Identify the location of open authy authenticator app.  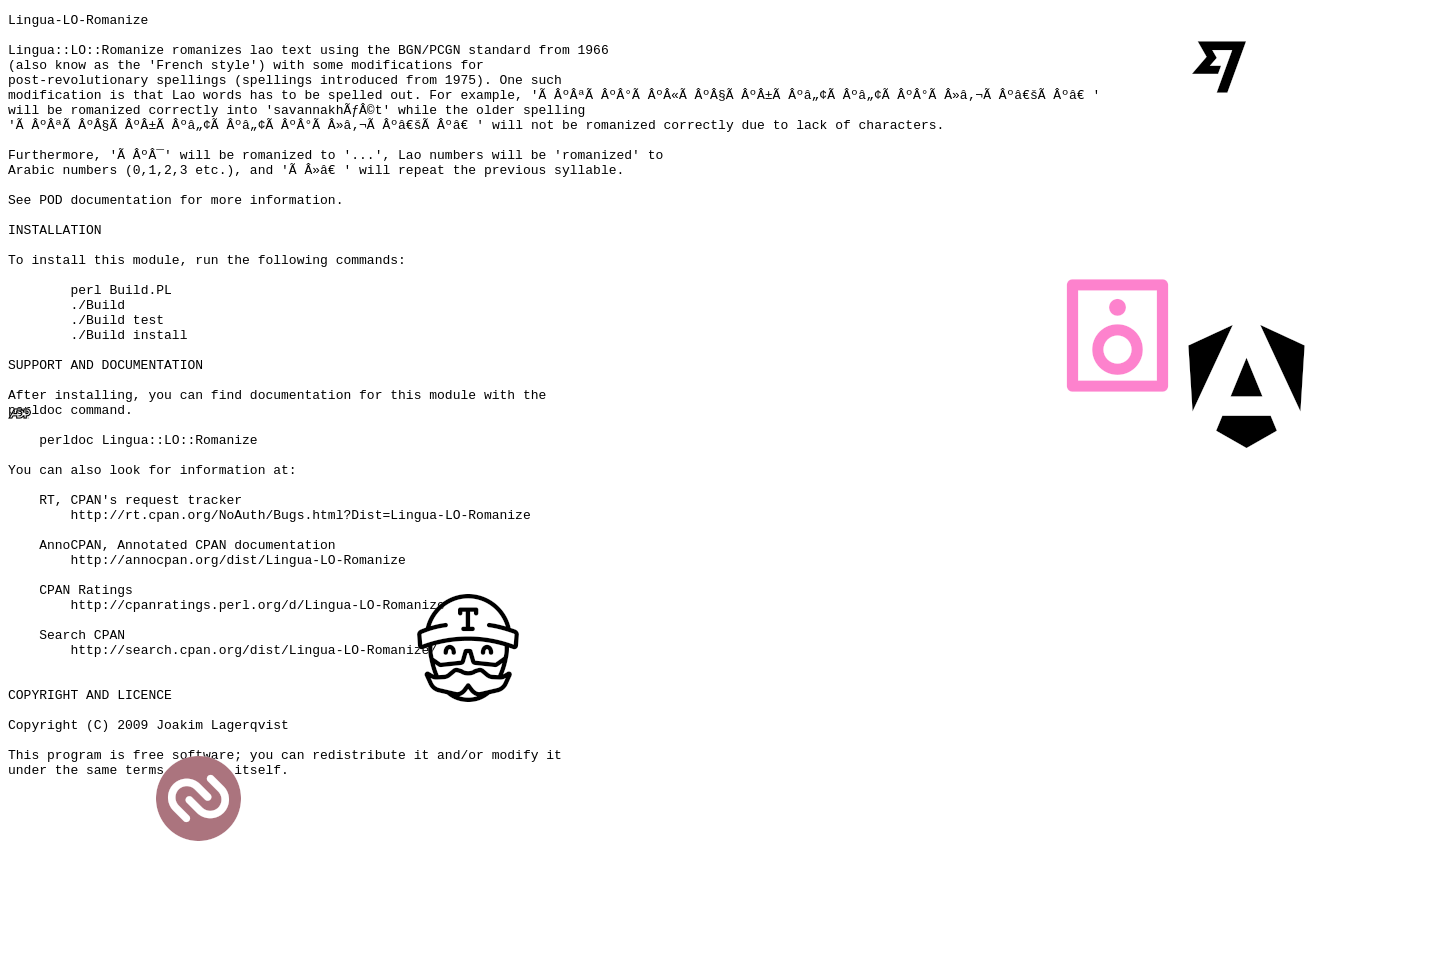
(198, 798).